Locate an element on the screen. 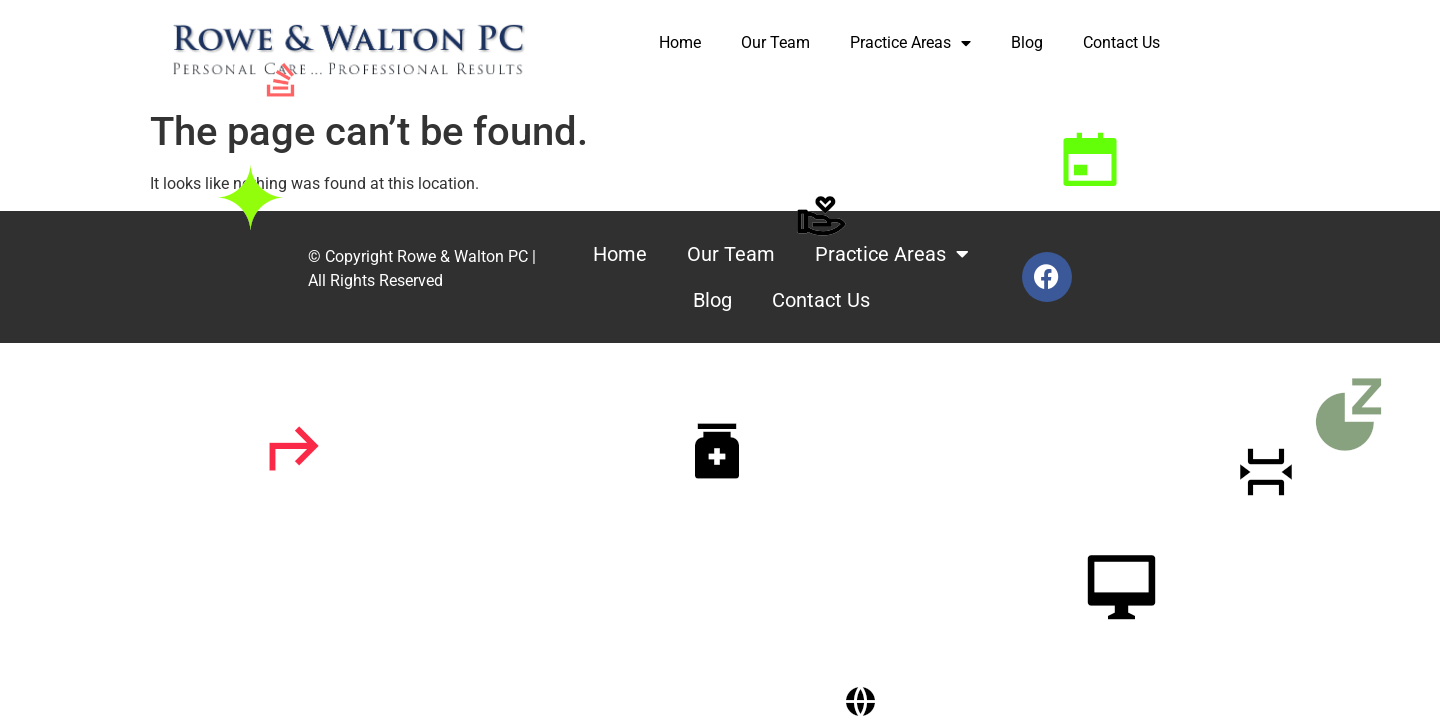 This screenshot has width=1440, height=720. open Google Gemini AI assistant is located at coordinates (250, 197).